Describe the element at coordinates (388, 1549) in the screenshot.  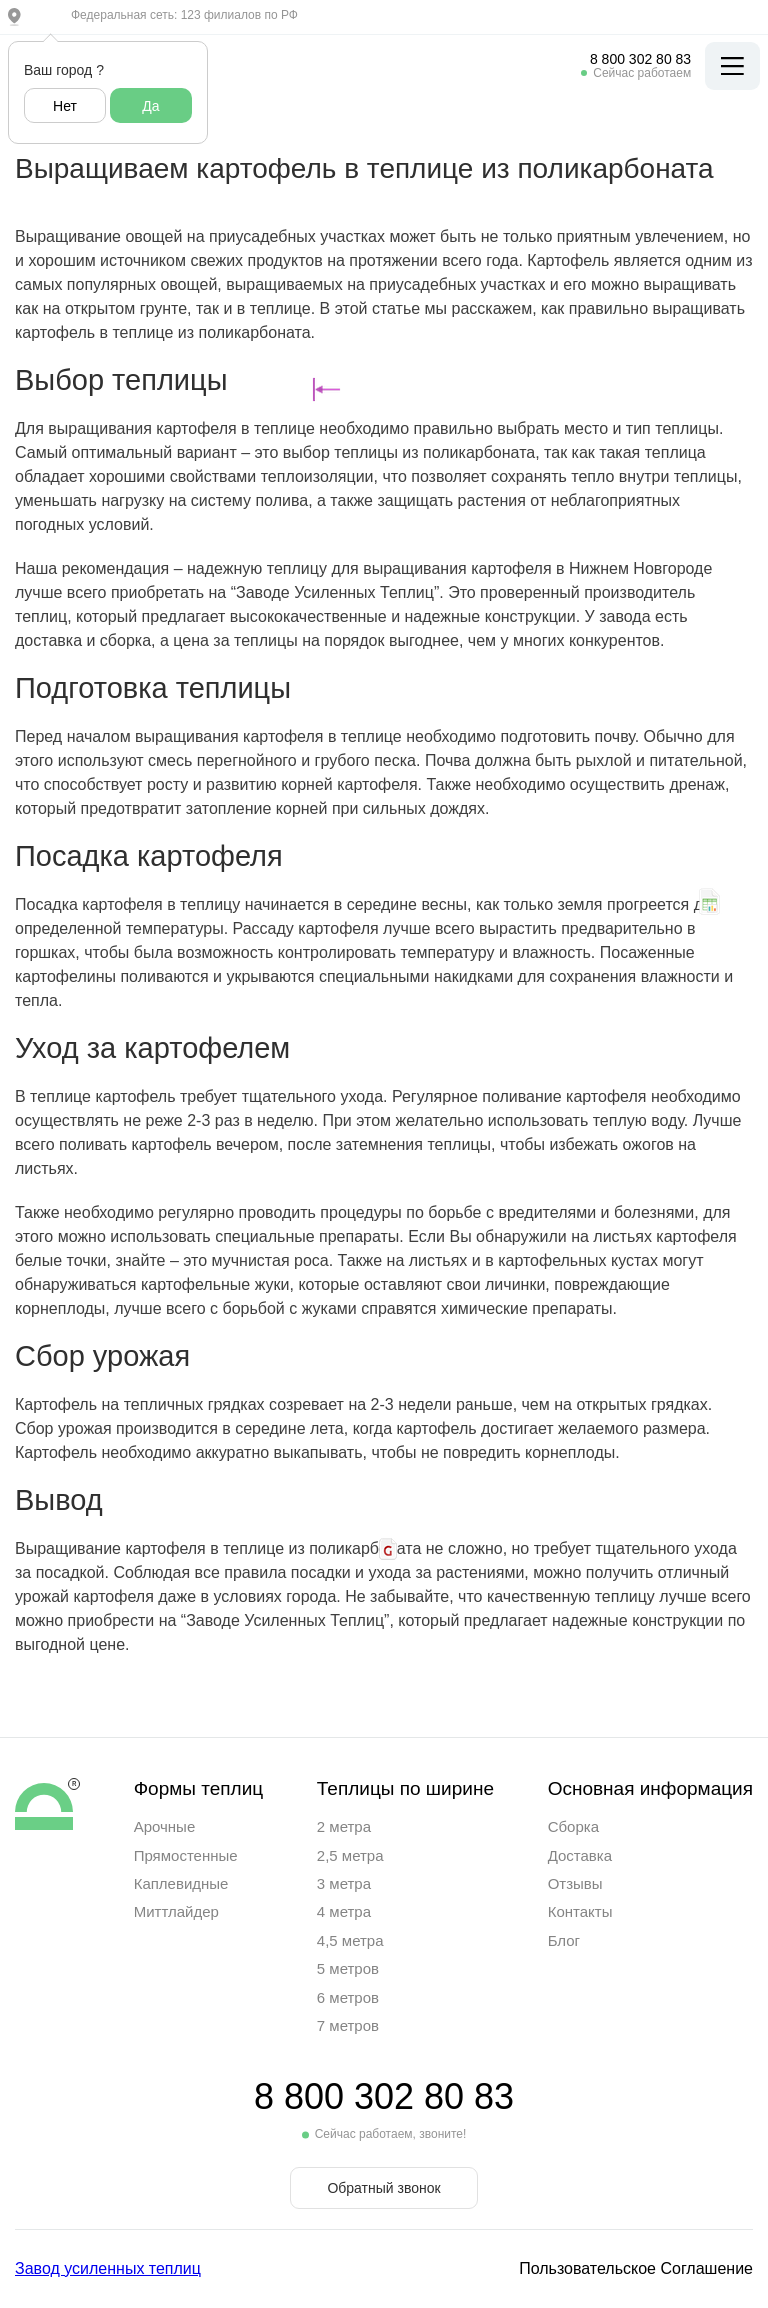
I see `a g-code file for 3D printing or CNC machining` at that location.